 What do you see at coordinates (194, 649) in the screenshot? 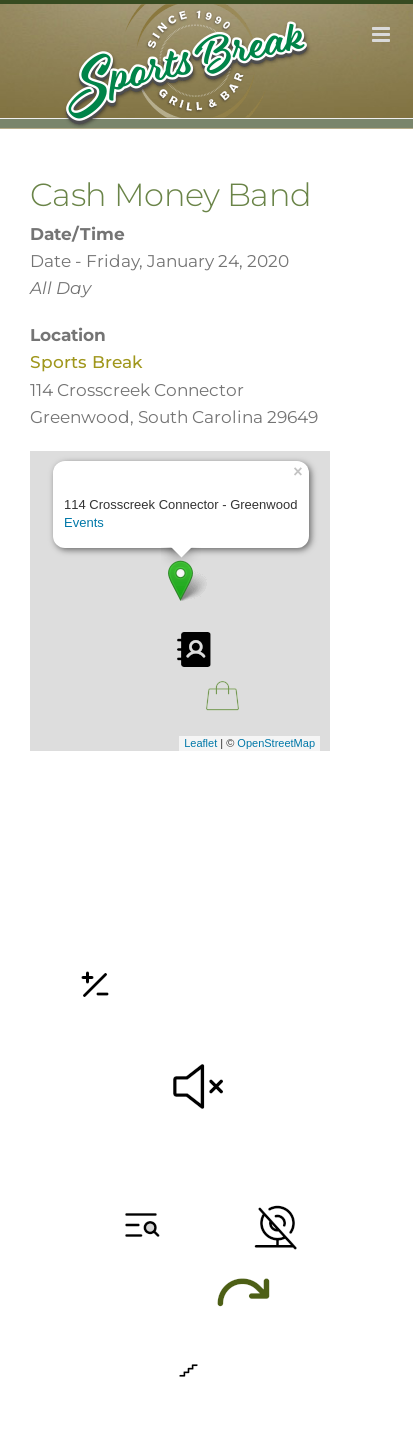
I see `open your contacts list` at bounding box center [194, 649].